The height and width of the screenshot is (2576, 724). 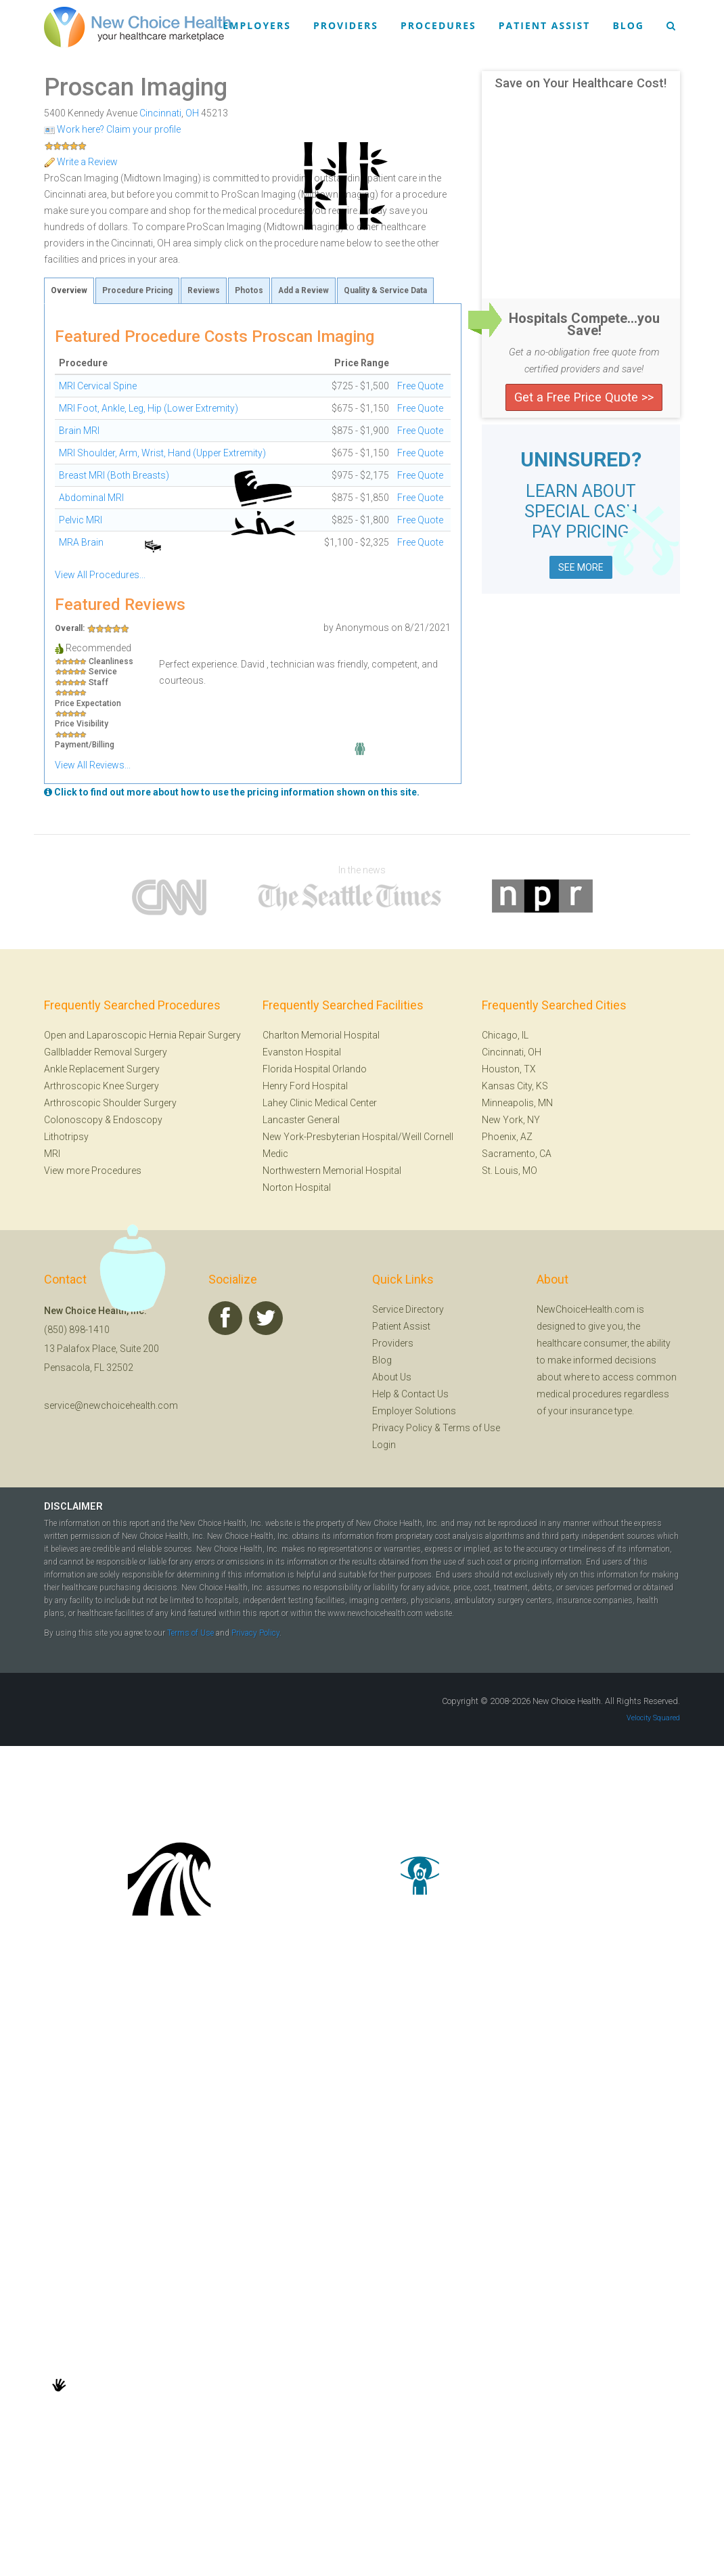 What do you see at coordinates (153, 546) in the screenshot?
I see `book a hotel or accommodation` at bounding box center [153, 546].